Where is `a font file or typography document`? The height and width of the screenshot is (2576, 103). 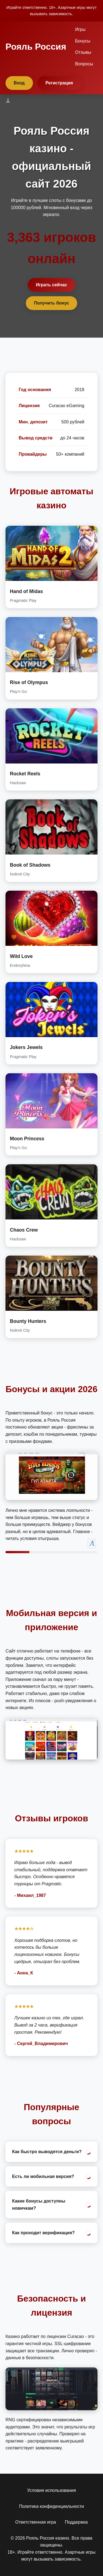 a font file or typography document is located at coordinates (92, 1543).